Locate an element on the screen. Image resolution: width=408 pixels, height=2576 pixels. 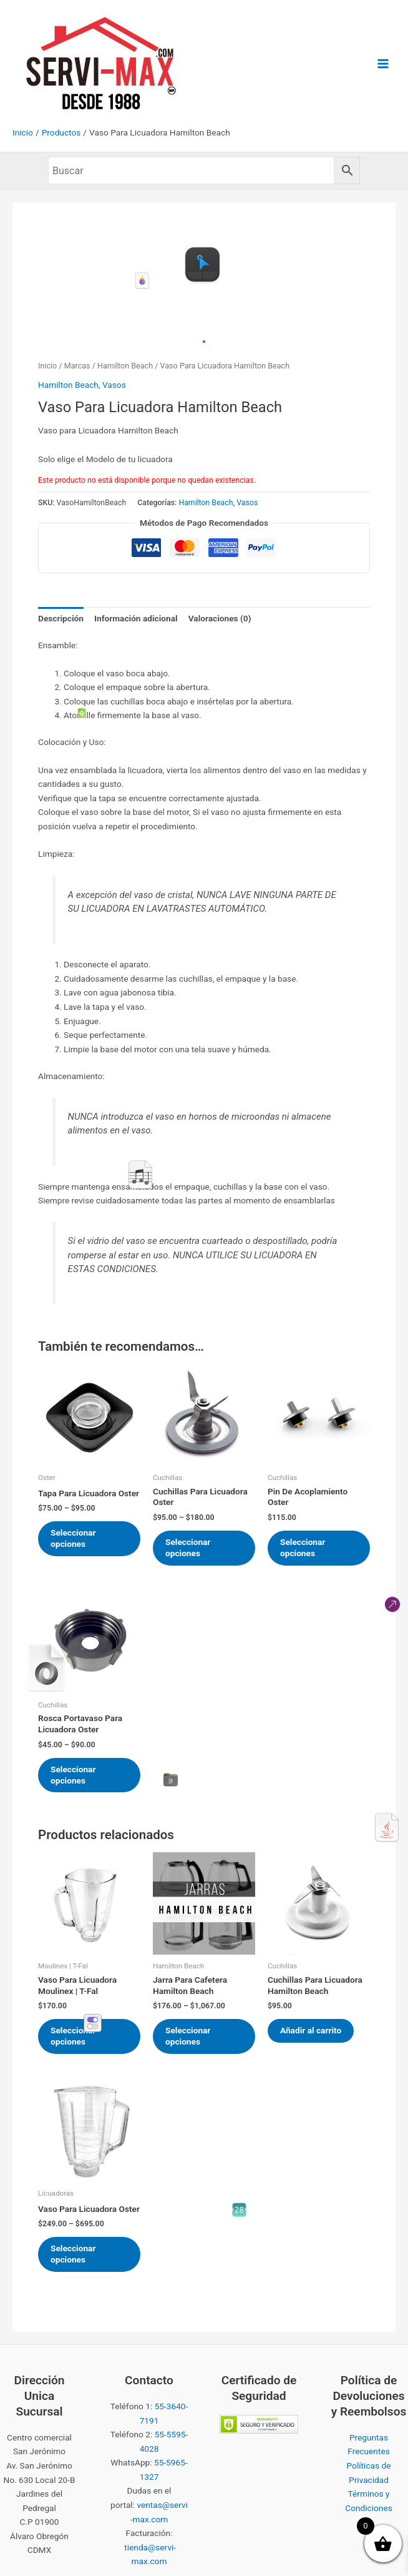
an epub ebook file is located at coordinates (82, 713).